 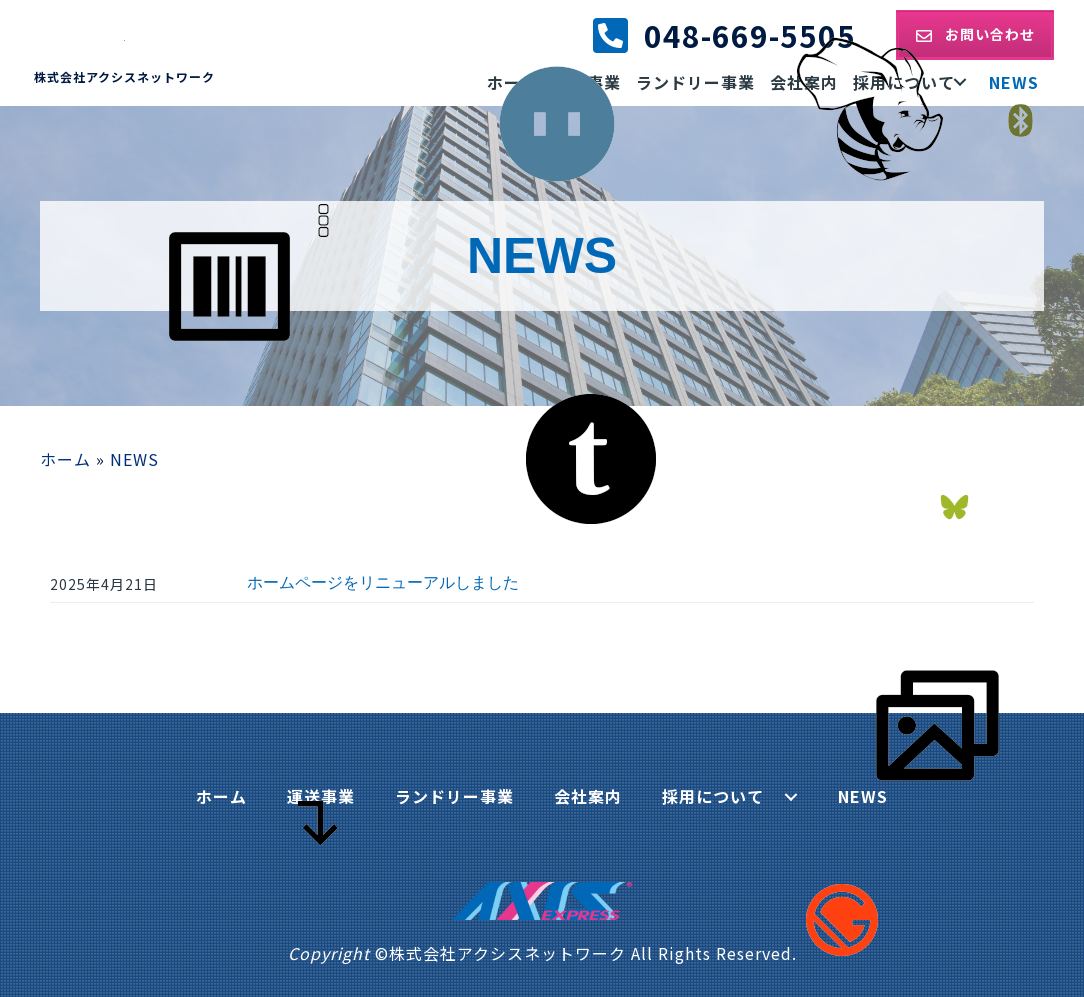 I want to click on view multiple images or photo gallery, so click(x=937, y=725).